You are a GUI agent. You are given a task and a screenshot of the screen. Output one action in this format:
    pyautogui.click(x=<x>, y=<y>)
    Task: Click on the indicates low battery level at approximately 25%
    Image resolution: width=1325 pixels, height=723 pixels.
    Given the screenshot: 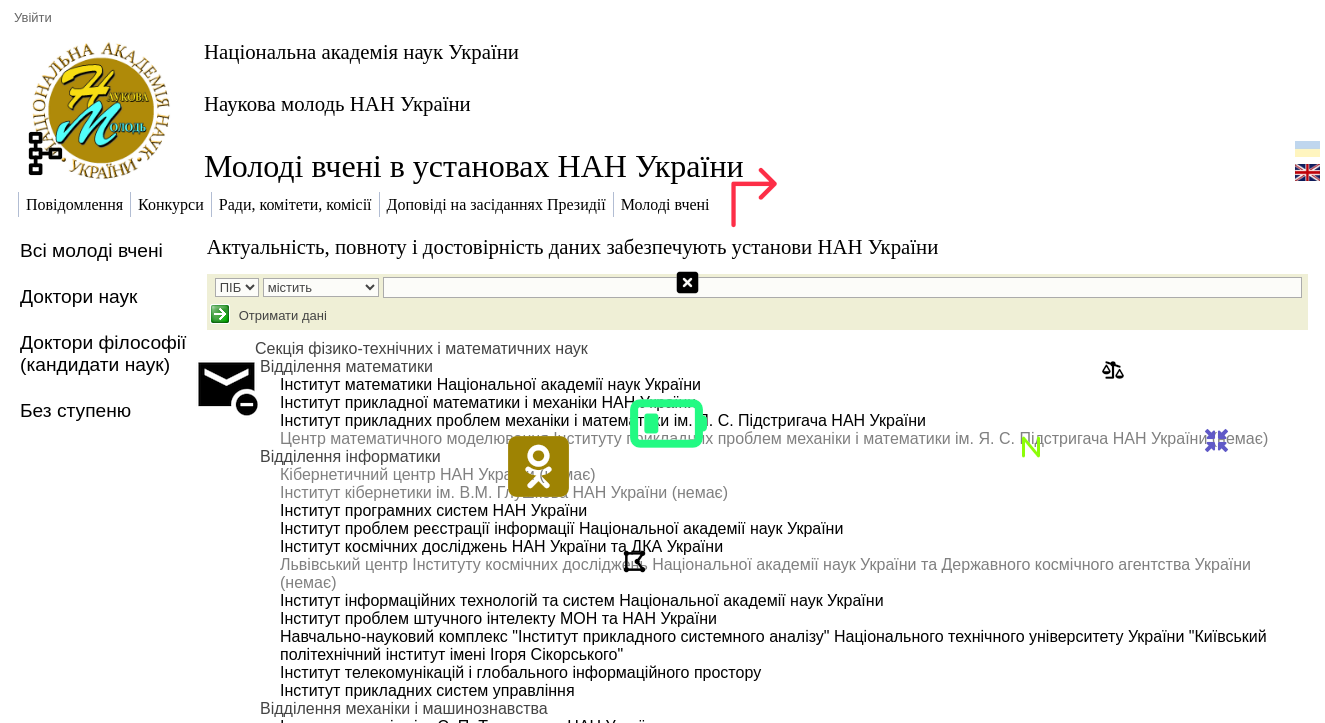 What is the action you would take?
    pyautogui.click(x=666, y=423)
    